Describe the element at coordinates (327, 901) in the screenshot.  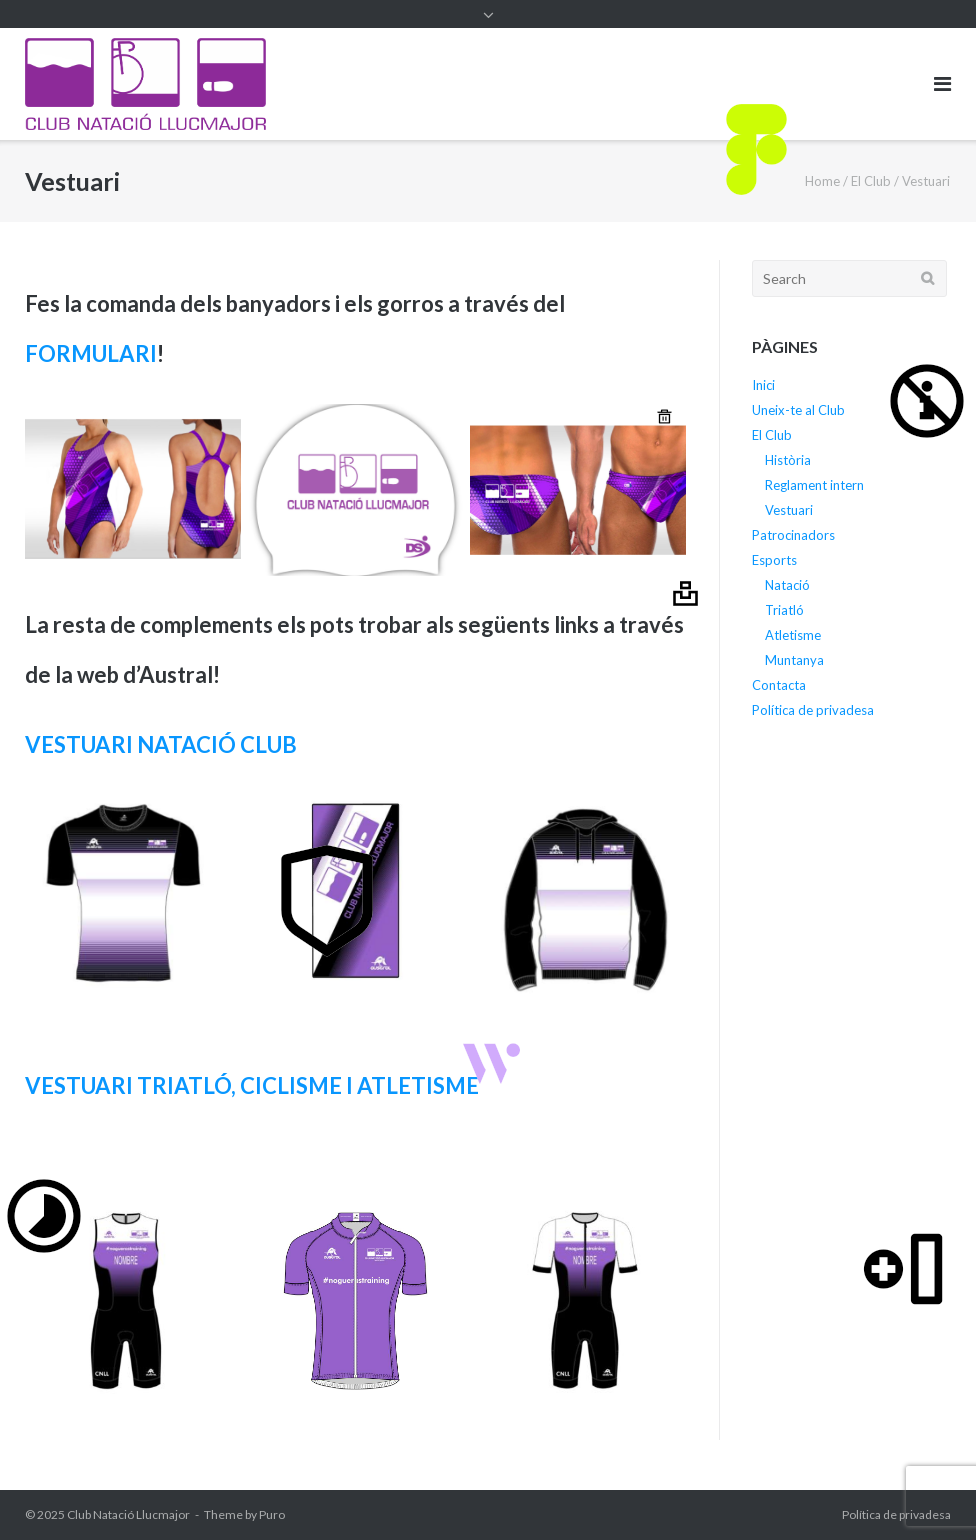
I see `access security settings` at that location.